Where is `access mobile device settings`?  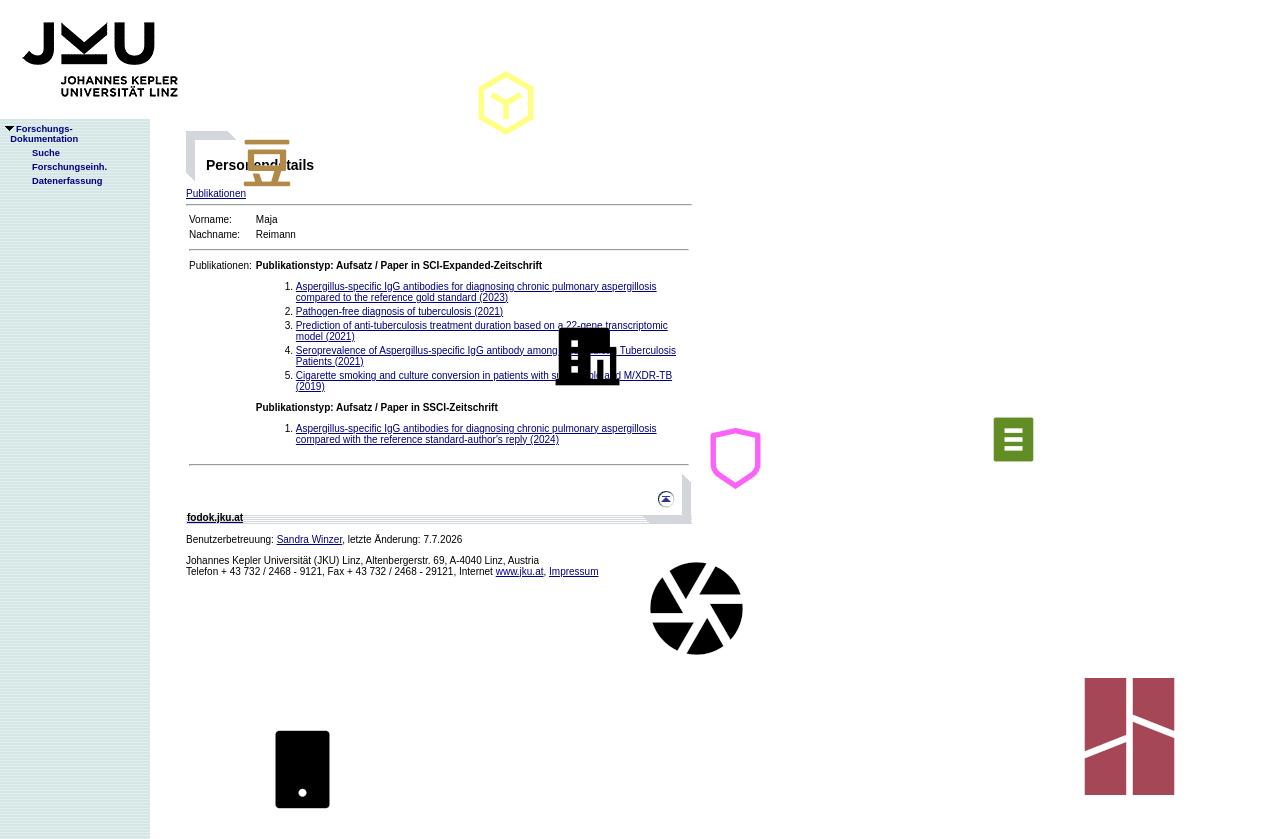 access mobile device settings is located at coordinates (302, 769).